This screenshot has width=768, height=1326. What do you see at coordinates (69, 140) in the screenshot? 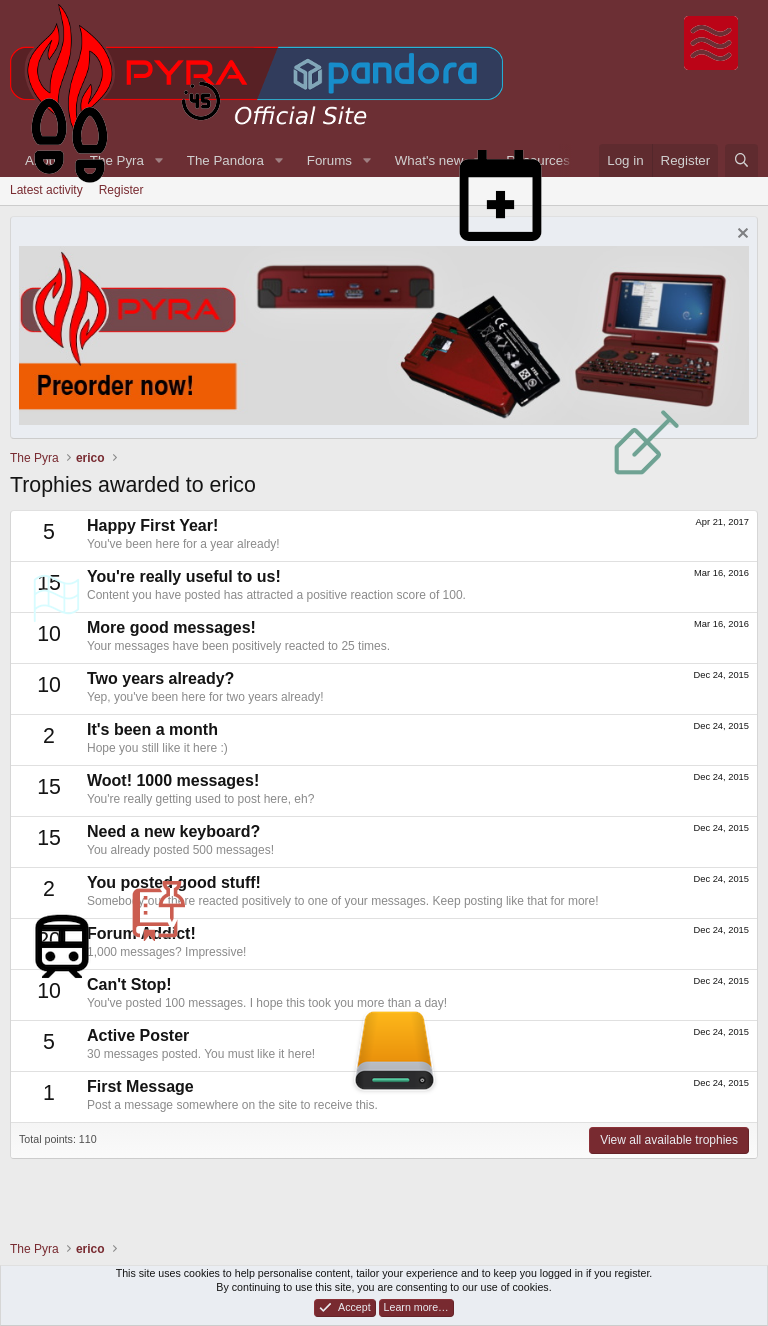
I see `track your steps or walking activity` at bounding box center [69, 140].